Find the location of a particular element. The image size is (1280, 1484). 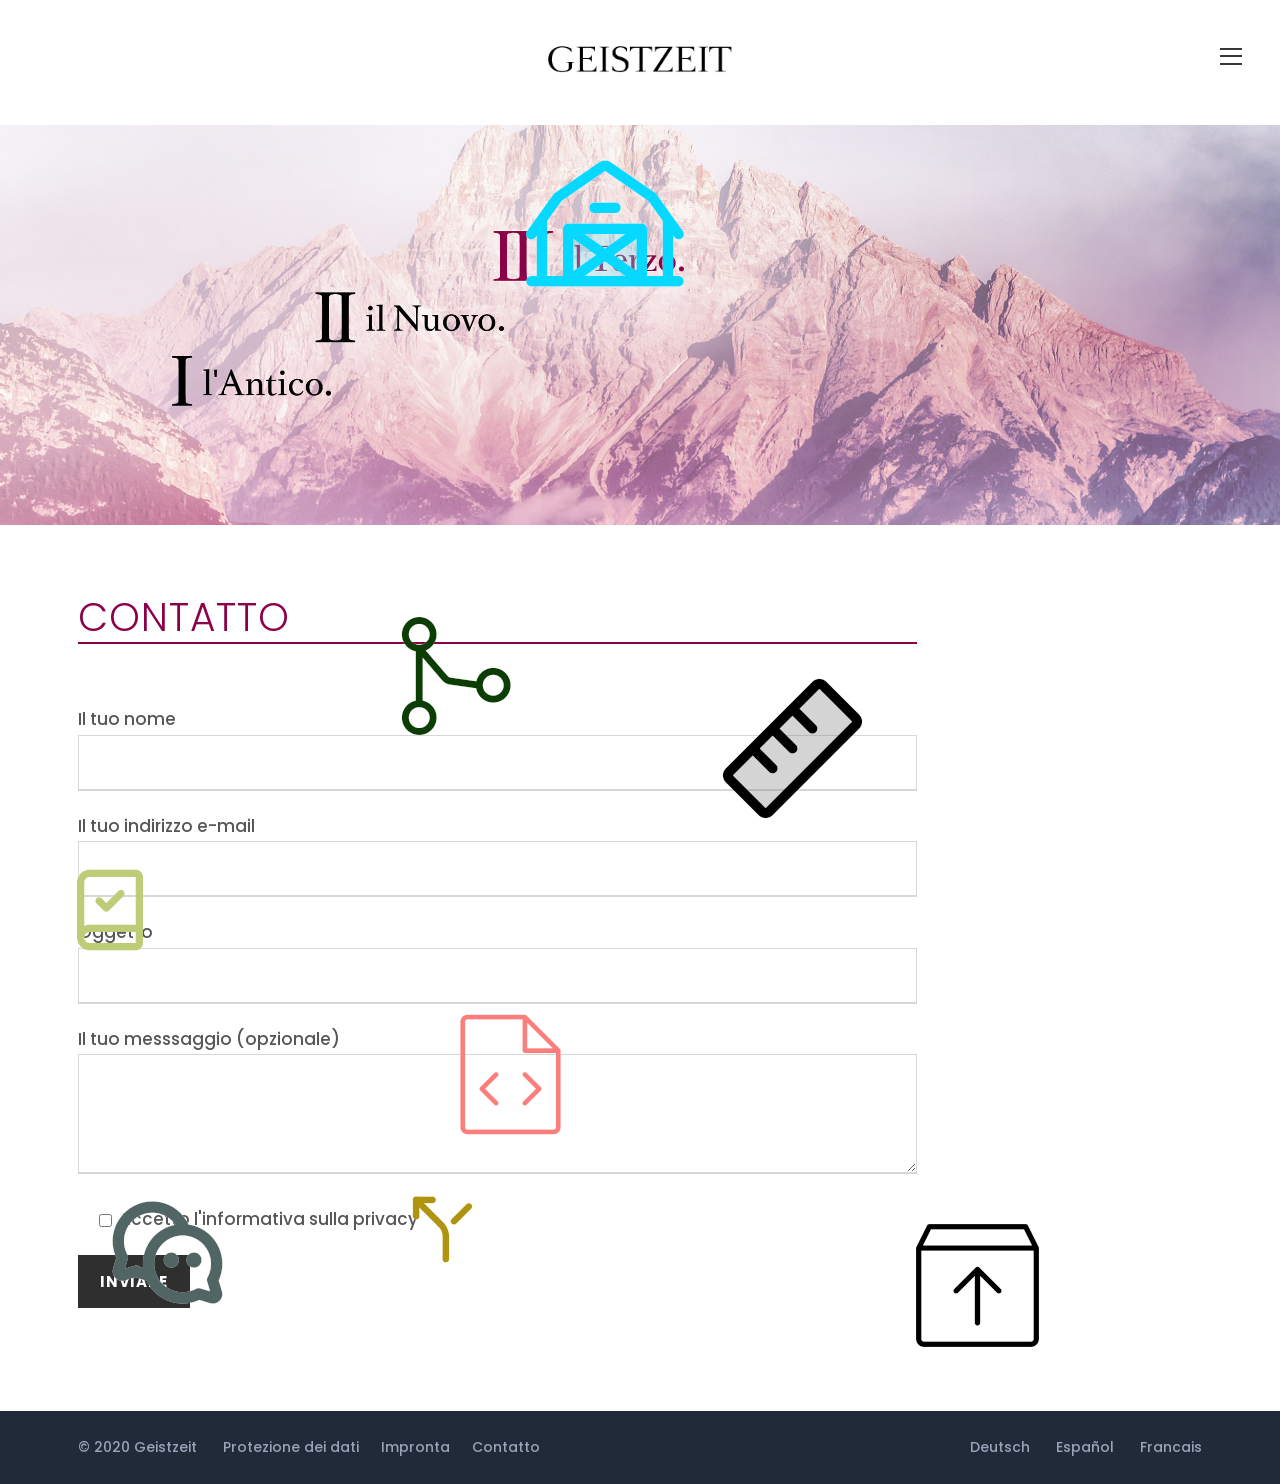

access farm or agricultural settings is located at coordinates (605, 234).